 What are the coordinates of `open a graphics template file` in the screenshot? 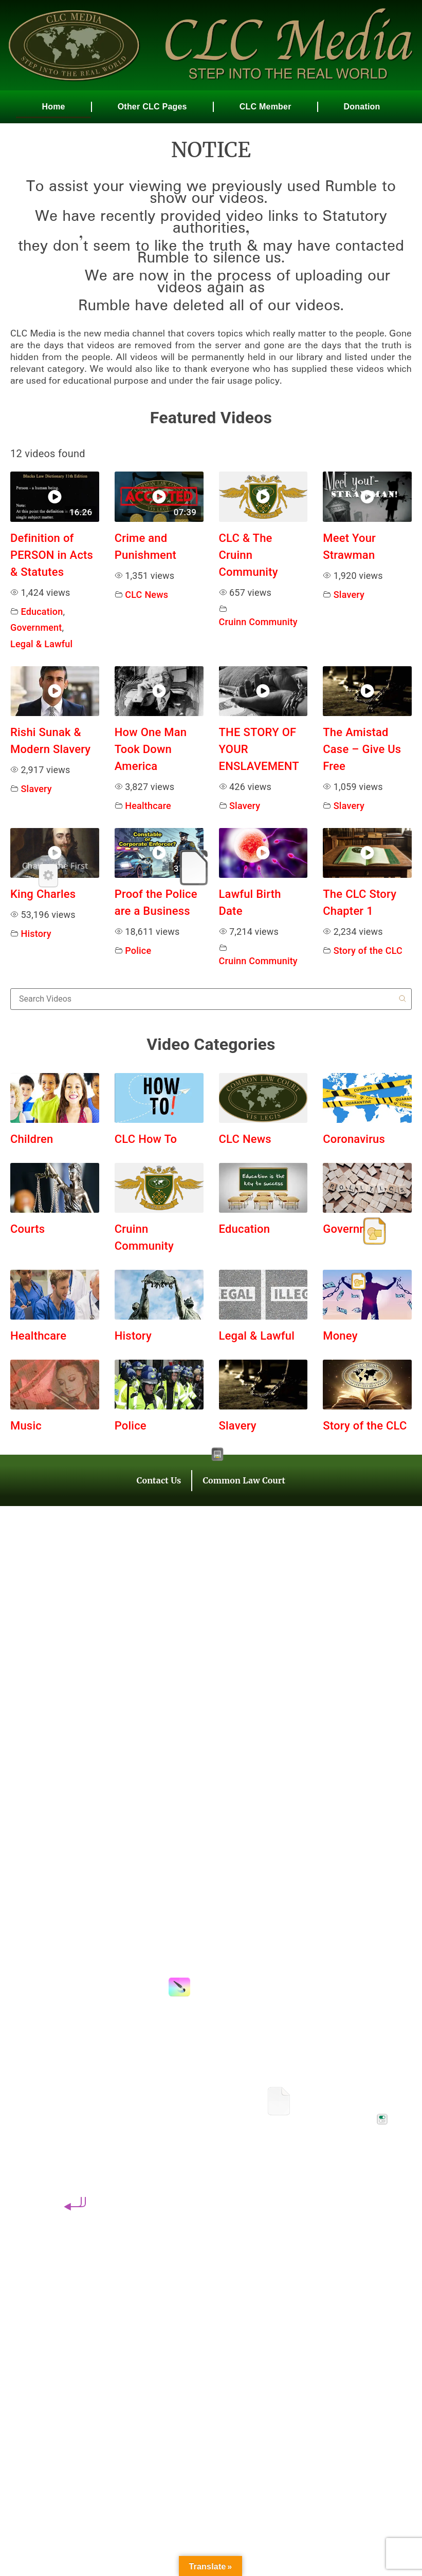 It's located at (358, 1281).